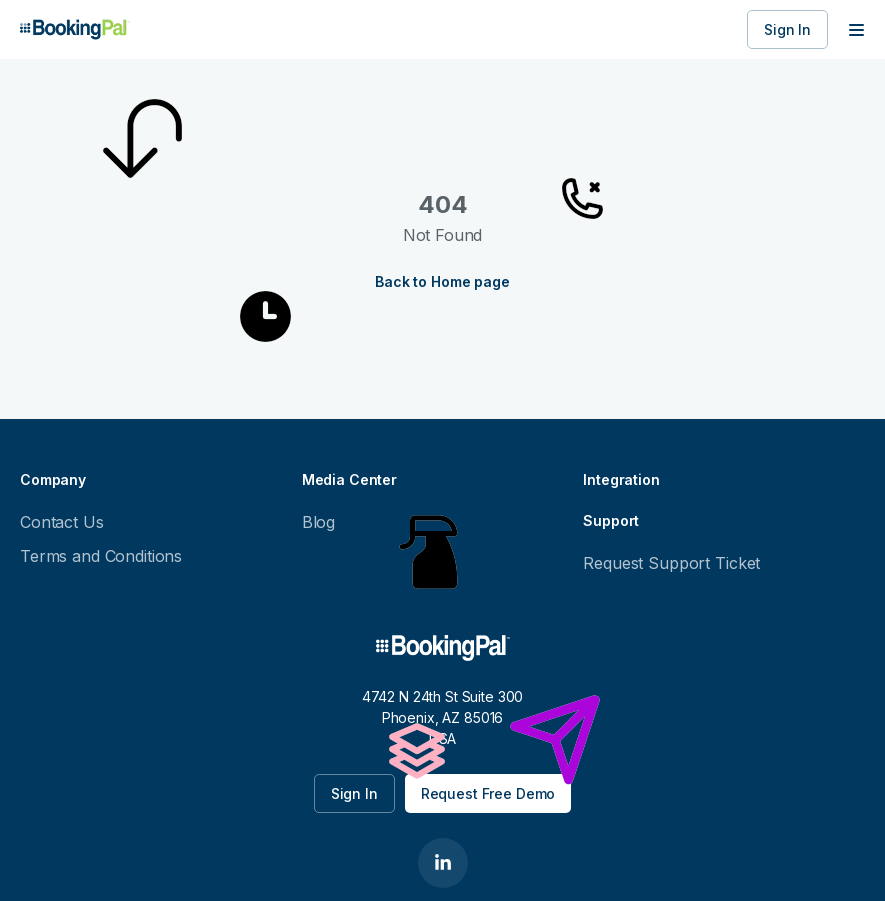 This screenshot has width=885, height=901. I want to click on send a message, so click(559, 735).